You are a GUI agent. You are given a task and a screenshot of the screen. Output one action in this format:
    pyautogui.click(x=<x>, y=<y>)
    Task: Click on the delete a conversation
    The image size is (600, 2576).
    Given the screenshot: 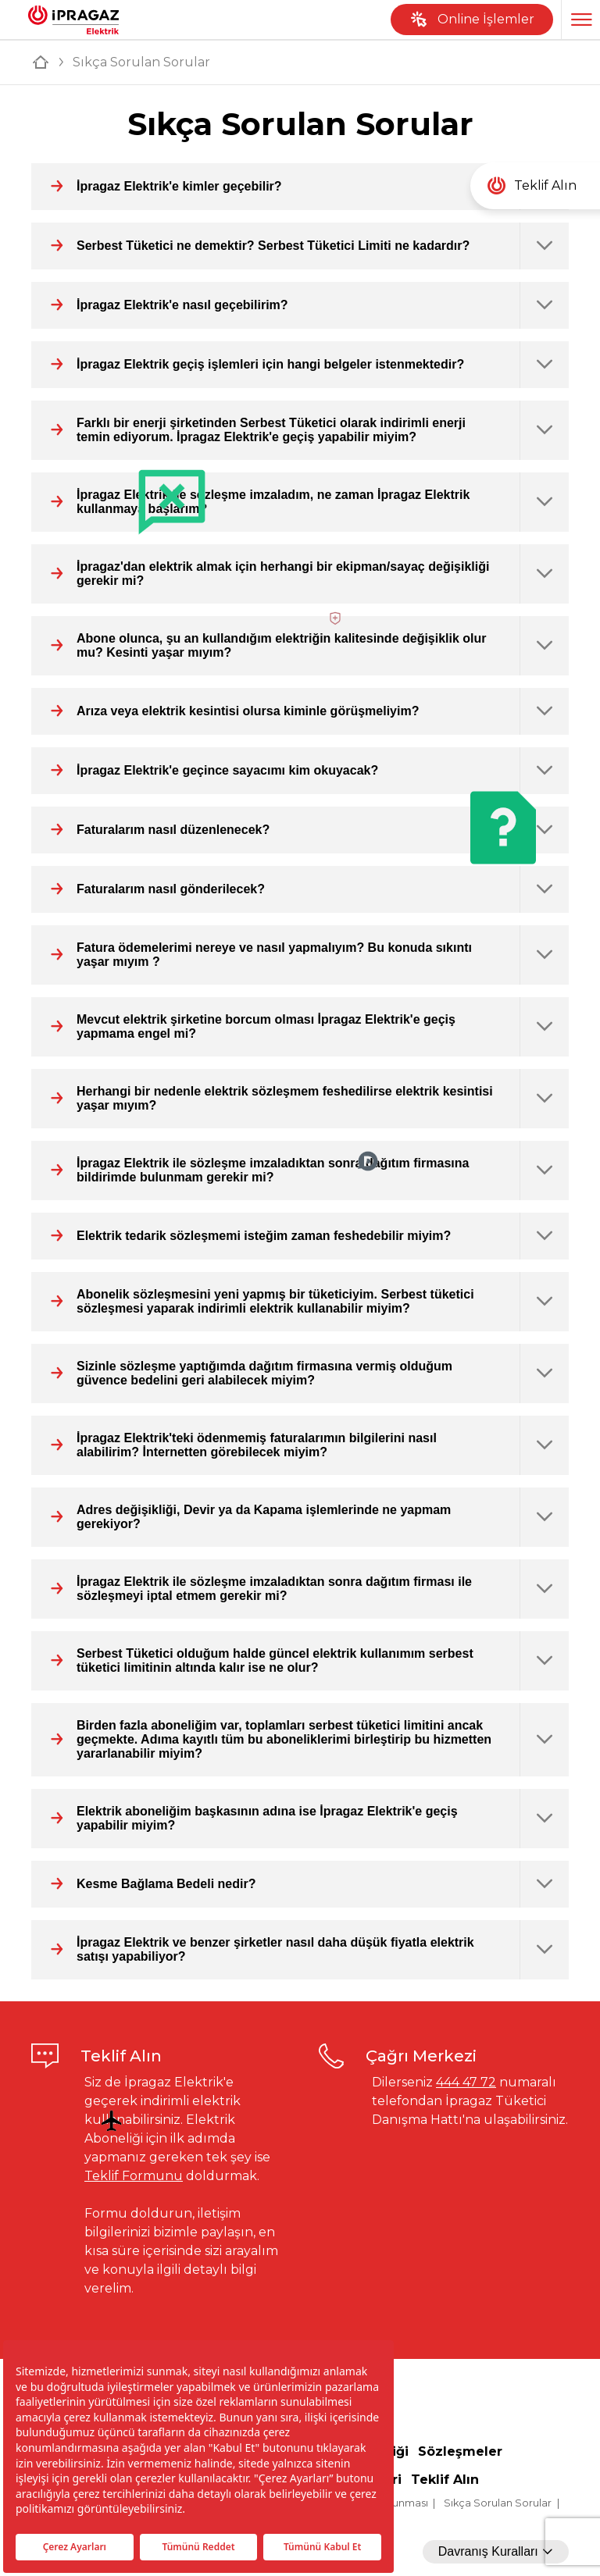 What is the action you would take?
    pyautogui.click(x=172, y=500)
    